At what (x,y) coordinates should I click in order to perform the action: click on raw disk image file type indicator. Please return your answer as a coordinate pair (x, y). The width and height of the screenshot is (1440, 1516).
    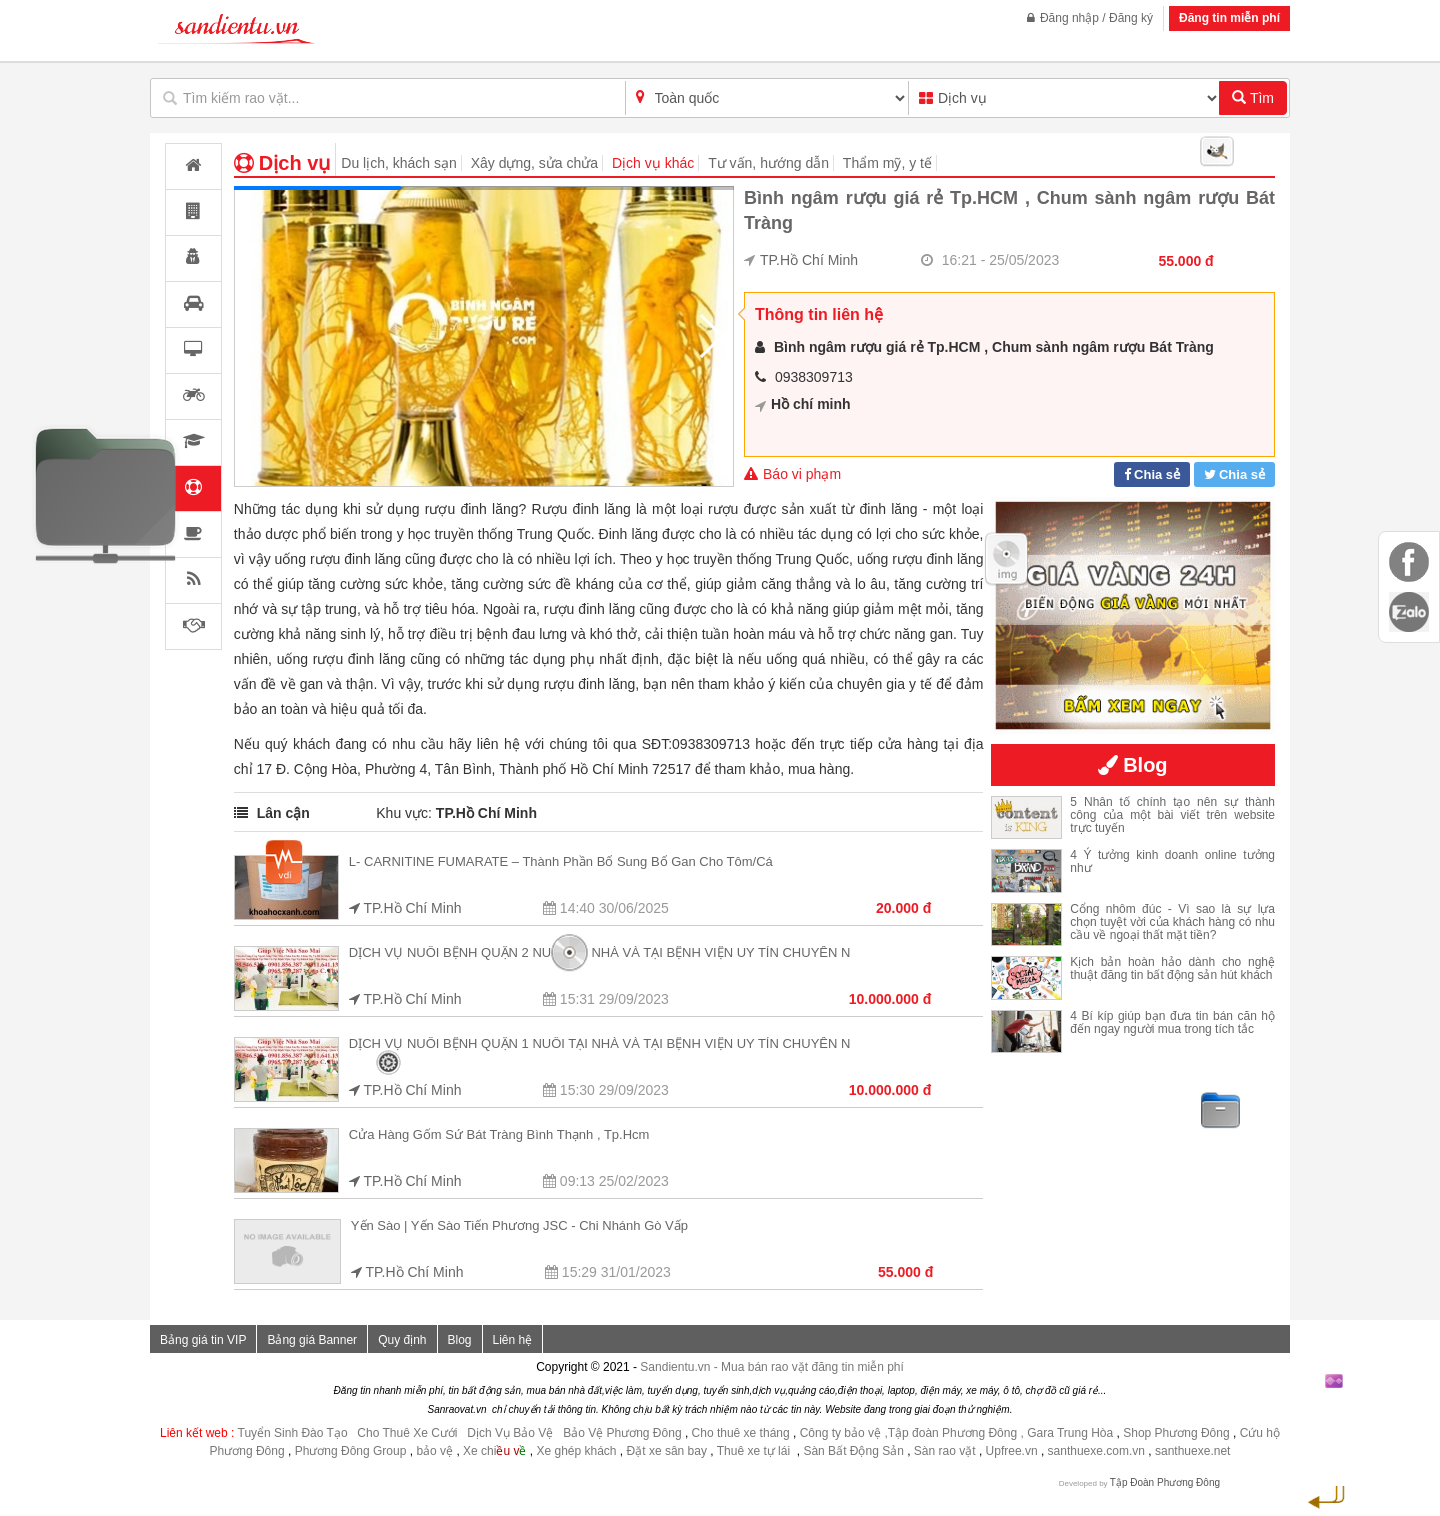
    Looking at the image, I should click on (1006, 558).